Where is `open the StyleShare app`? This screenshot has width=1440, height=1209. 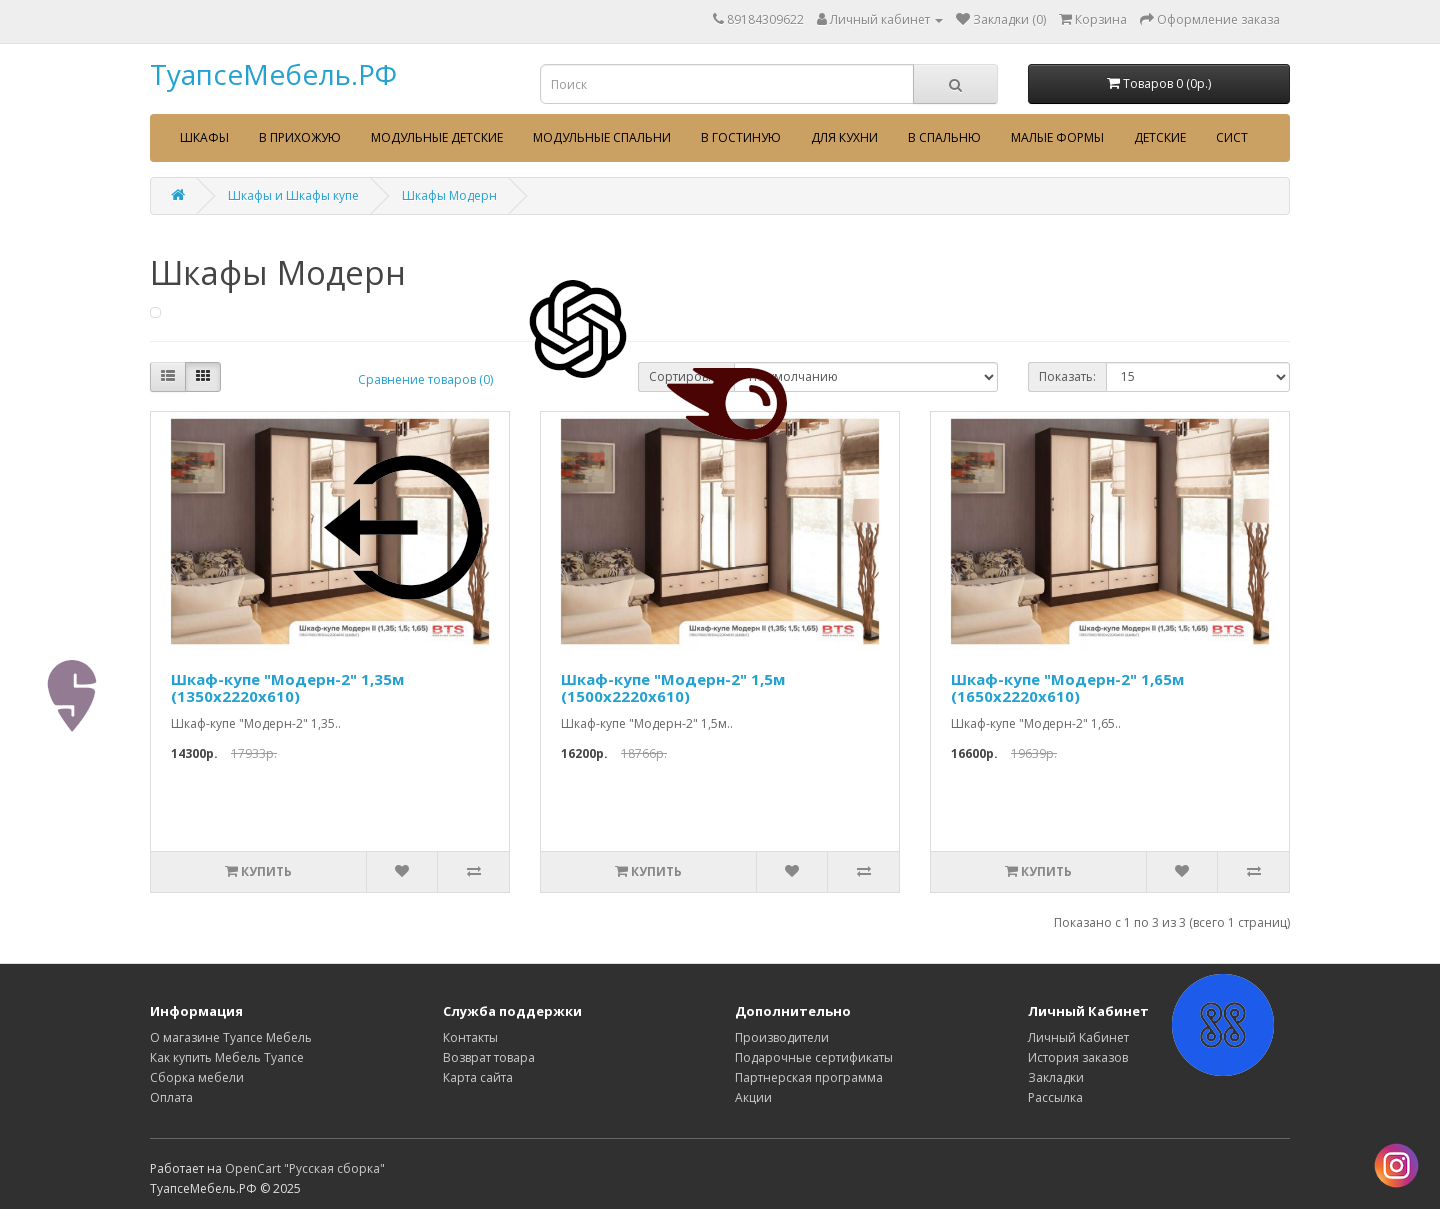 open the StyleShare app is located at coordinates (1223, 1025).